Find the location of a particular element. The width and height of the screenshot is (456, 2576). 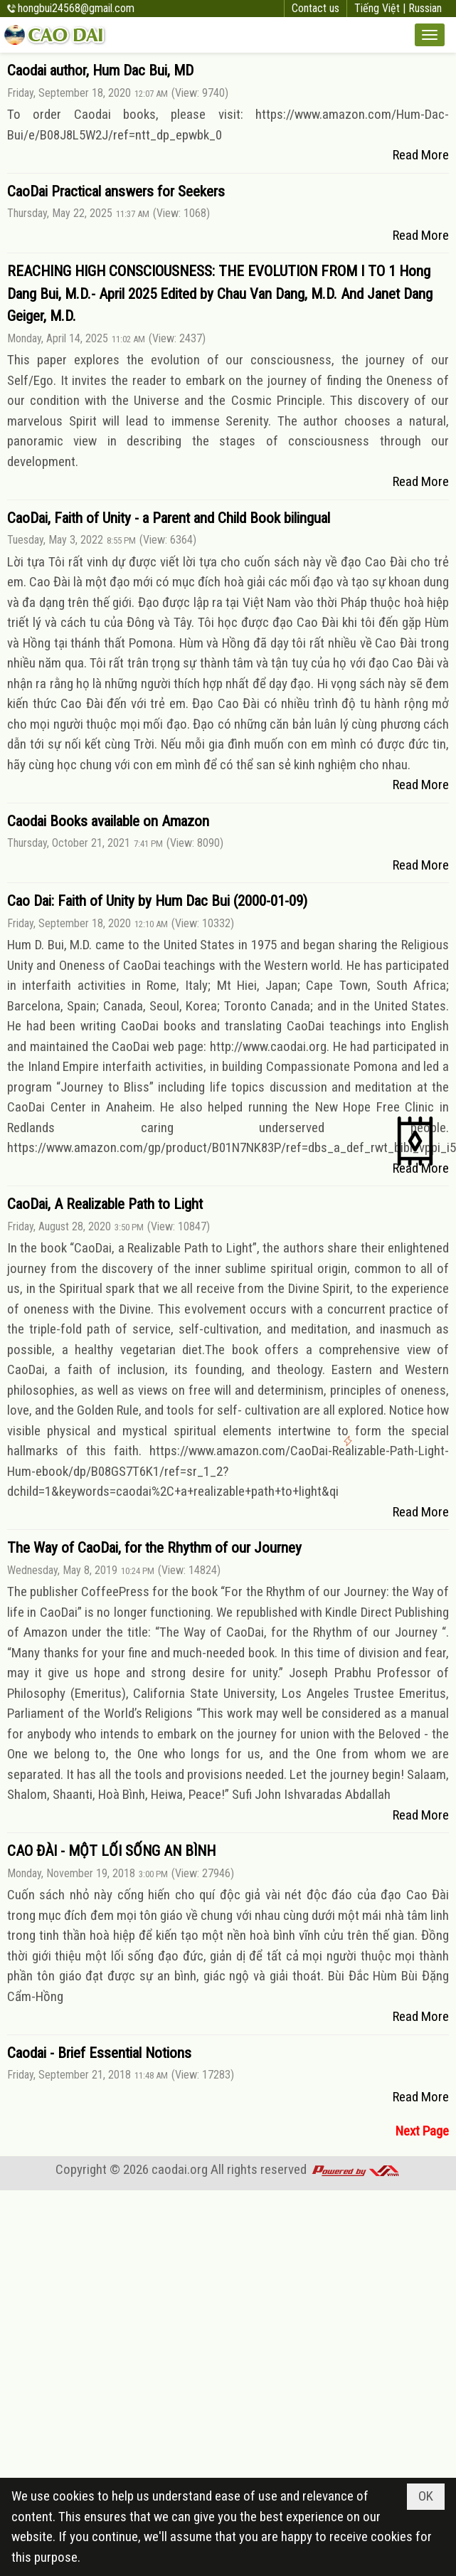

indicates fast or instant action is located at coordinates (348, 1441).